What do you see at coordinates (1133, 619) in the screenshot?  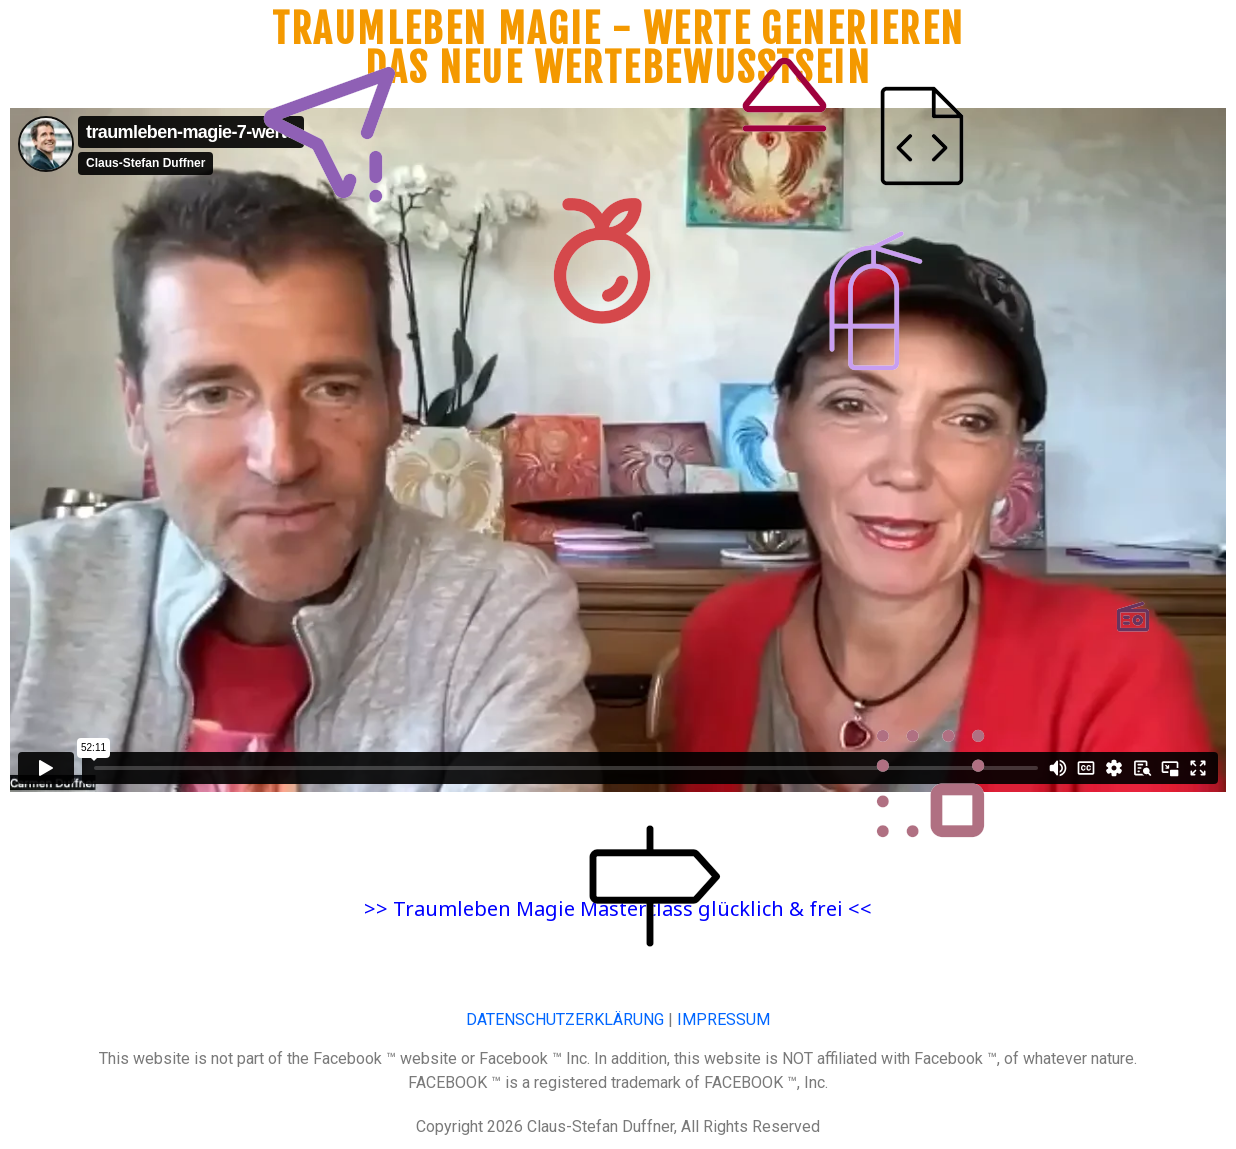 I see `open radio or audio streaming` at bounding box center [1133, 619].